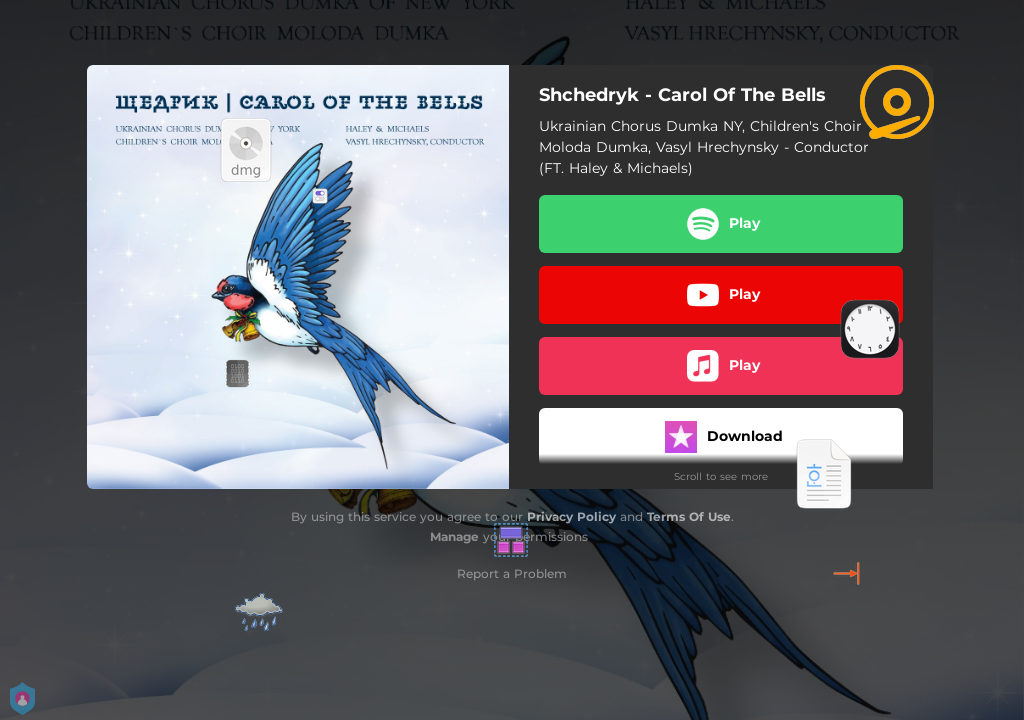  I want to click on open a Hangul Word Processor (.hwp) document, so click(824, 474).